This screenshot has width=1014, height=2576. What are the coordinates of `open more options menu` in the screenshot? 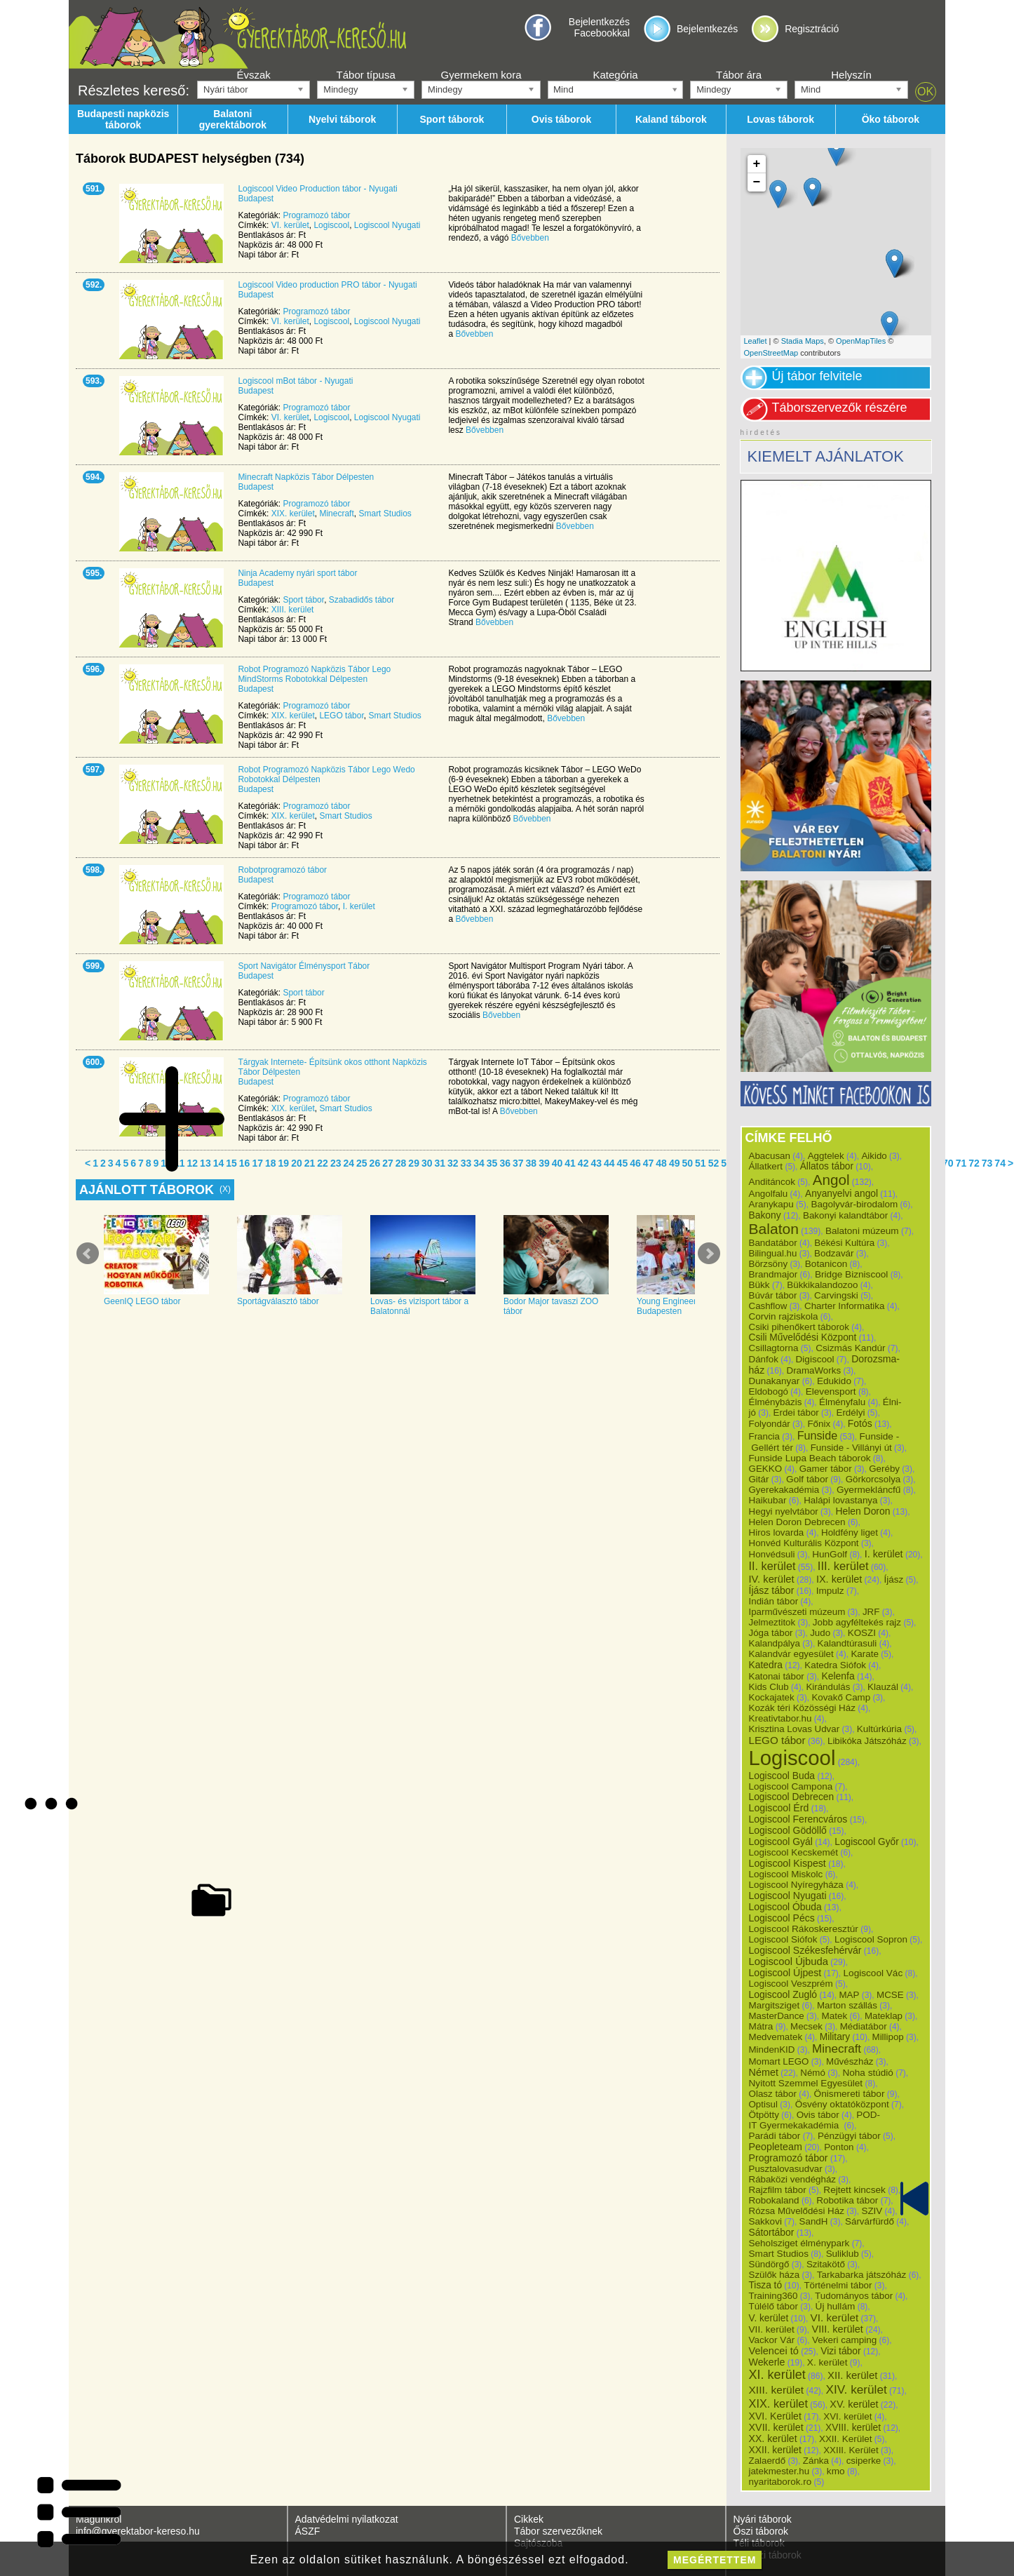 It's located at (51, 1804).